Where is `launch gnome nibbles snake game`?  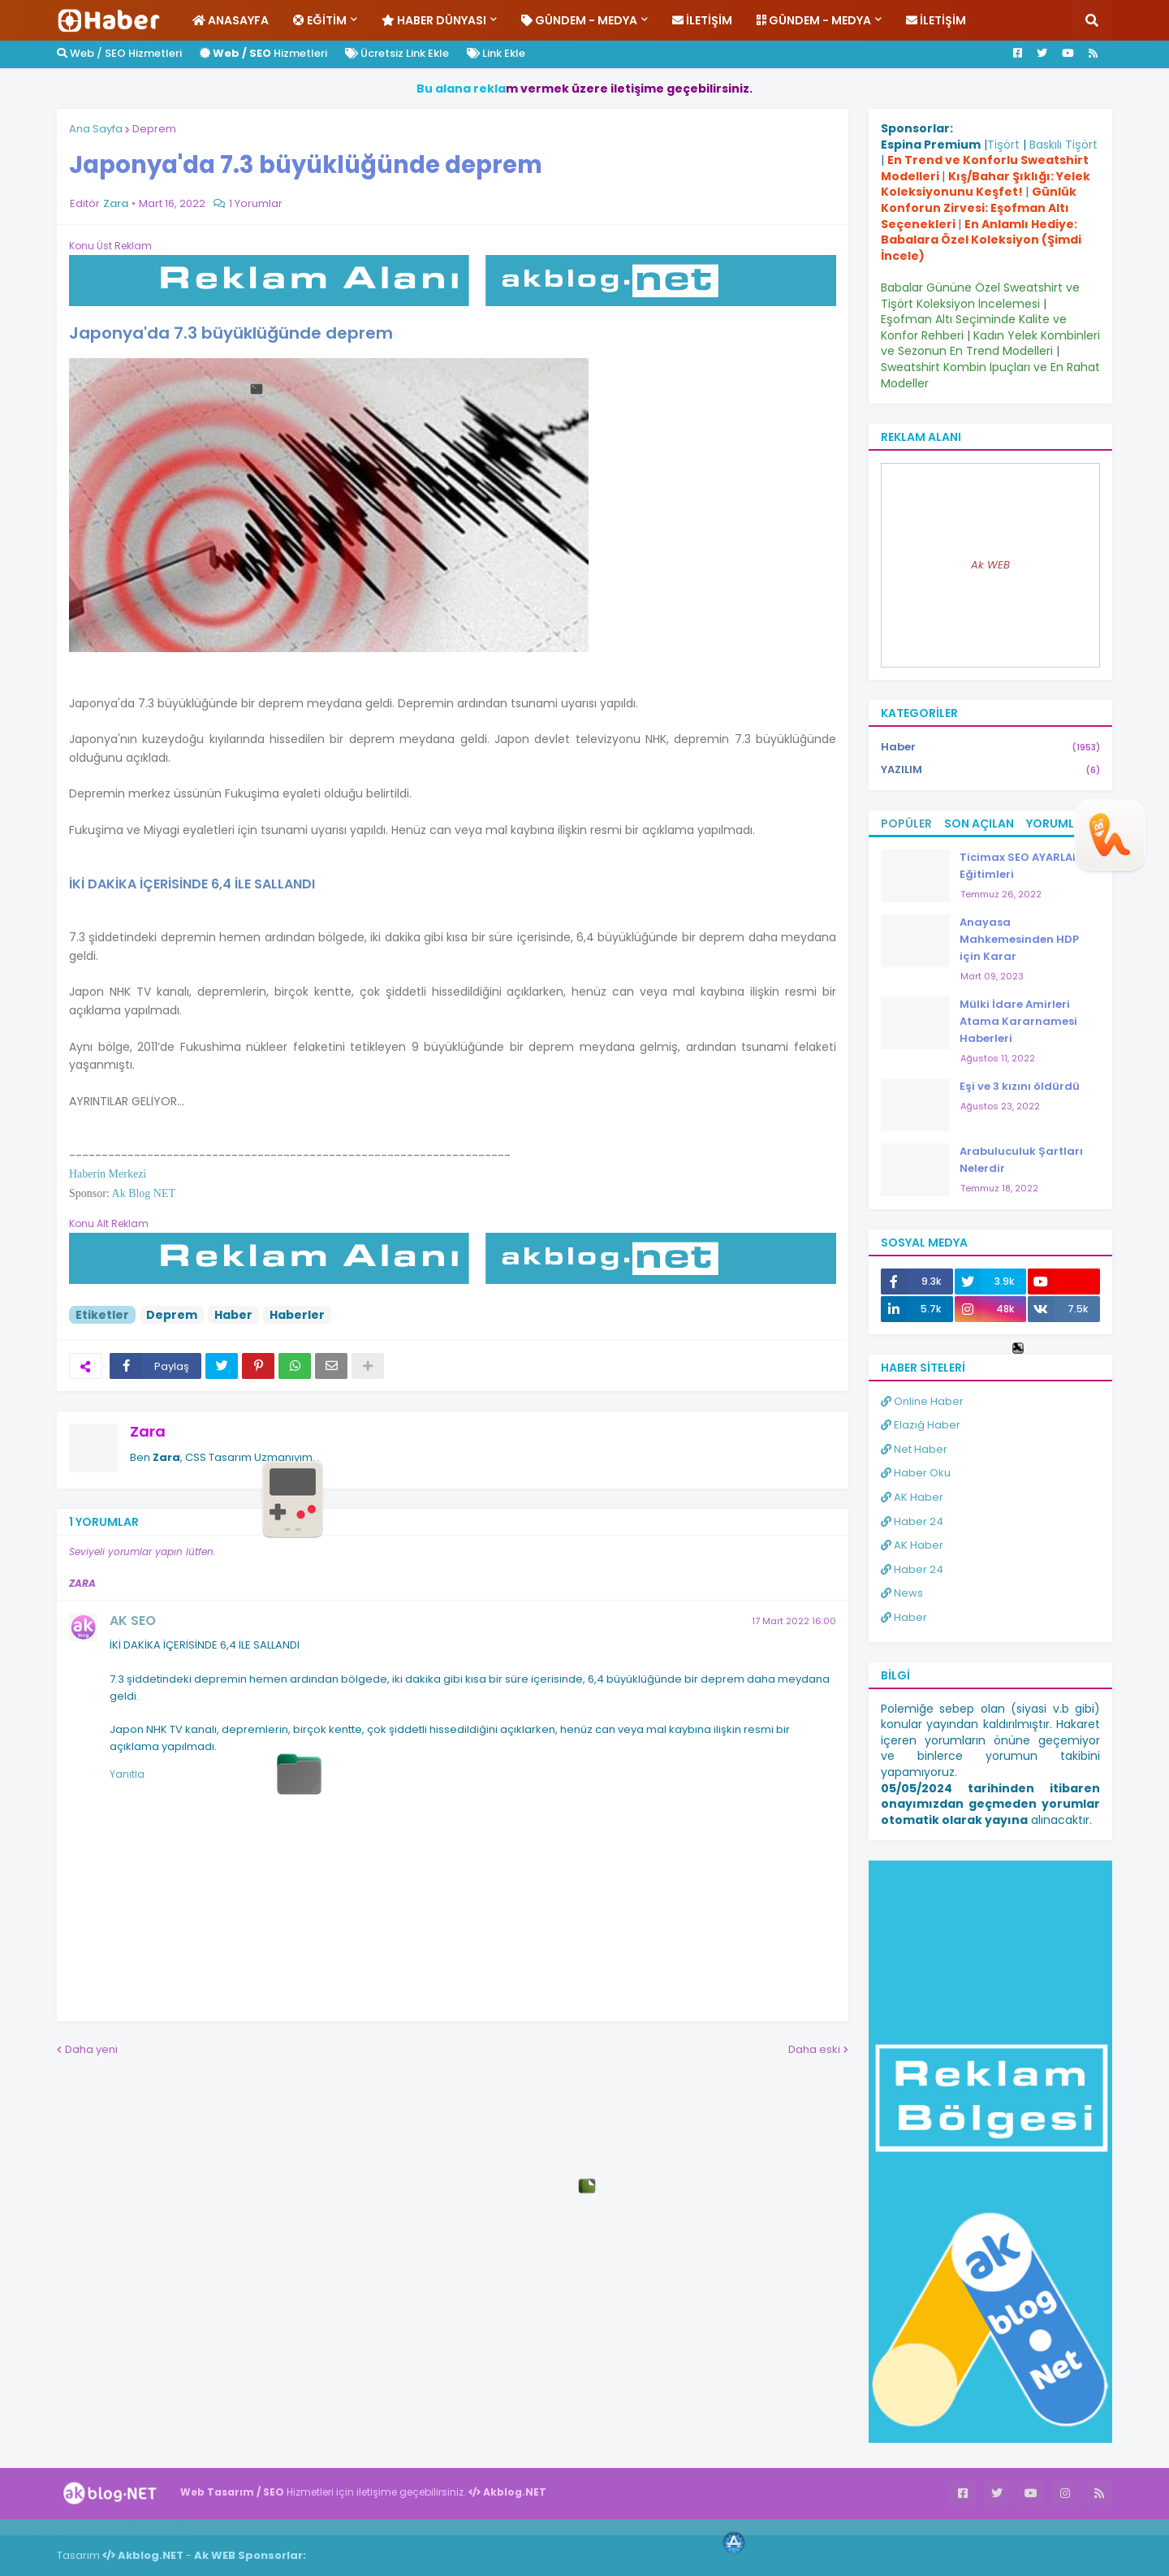
launch gnome nibbles snake game is located at coordinates (1110, 835).